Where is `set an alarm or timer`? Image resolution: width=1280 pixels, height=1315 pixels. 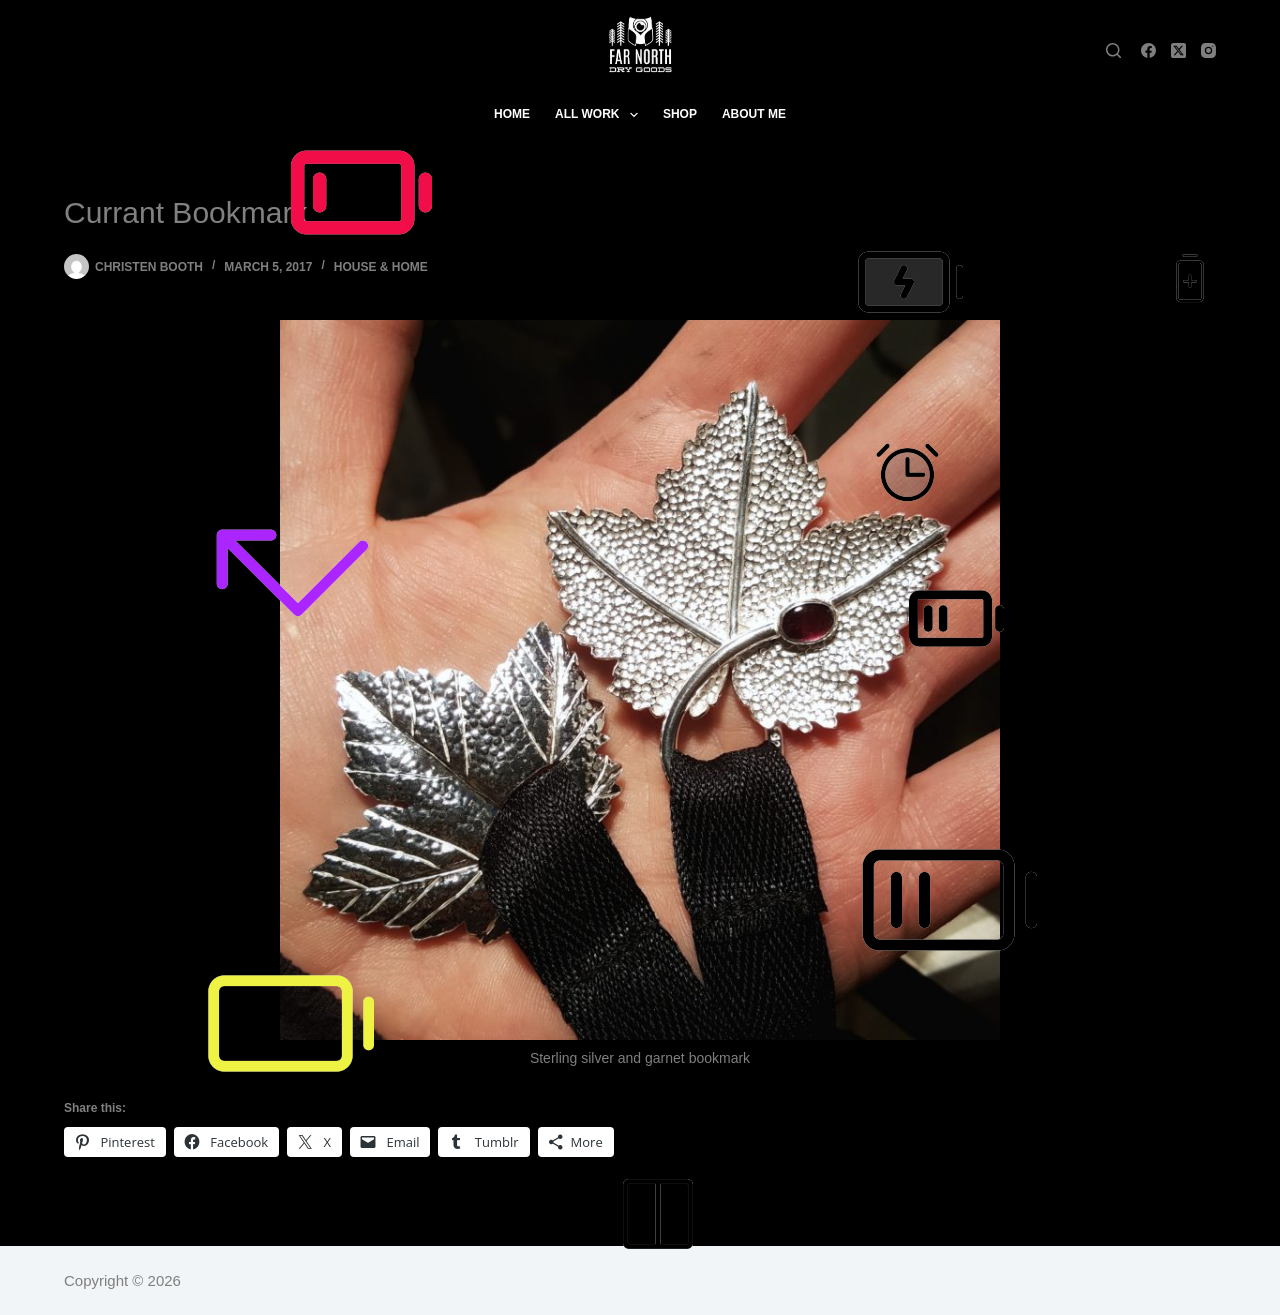 set an alarm or timer is located at coordinates (907, 472).